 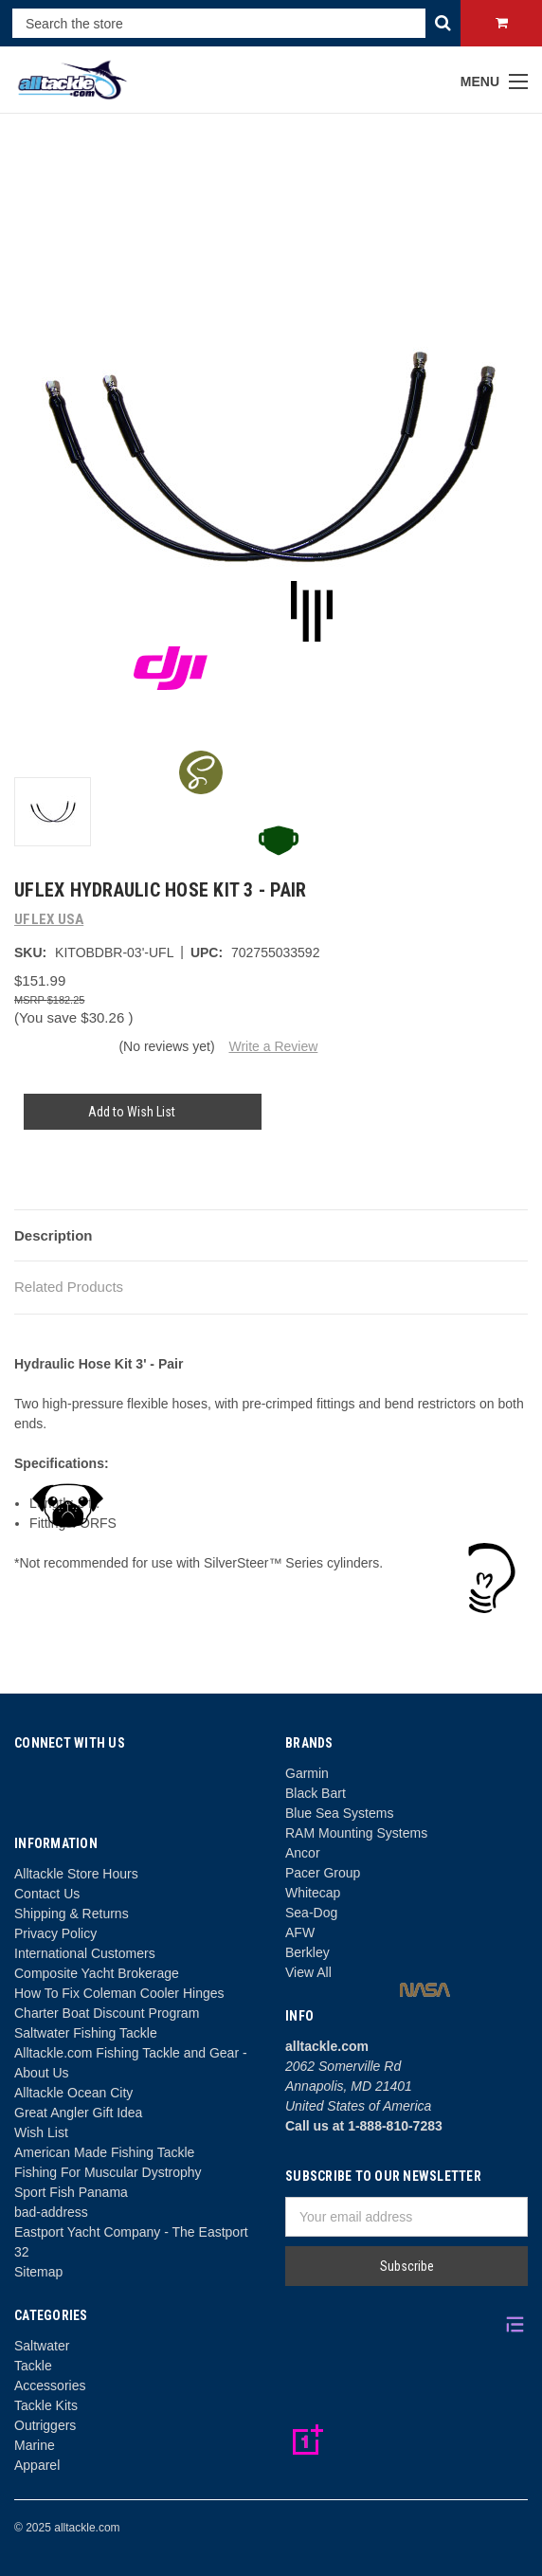 What do you see at coordinates (201, 772) in the screenshot?
I see `sass css preprocessor logo` at bounding box center [201, 772].